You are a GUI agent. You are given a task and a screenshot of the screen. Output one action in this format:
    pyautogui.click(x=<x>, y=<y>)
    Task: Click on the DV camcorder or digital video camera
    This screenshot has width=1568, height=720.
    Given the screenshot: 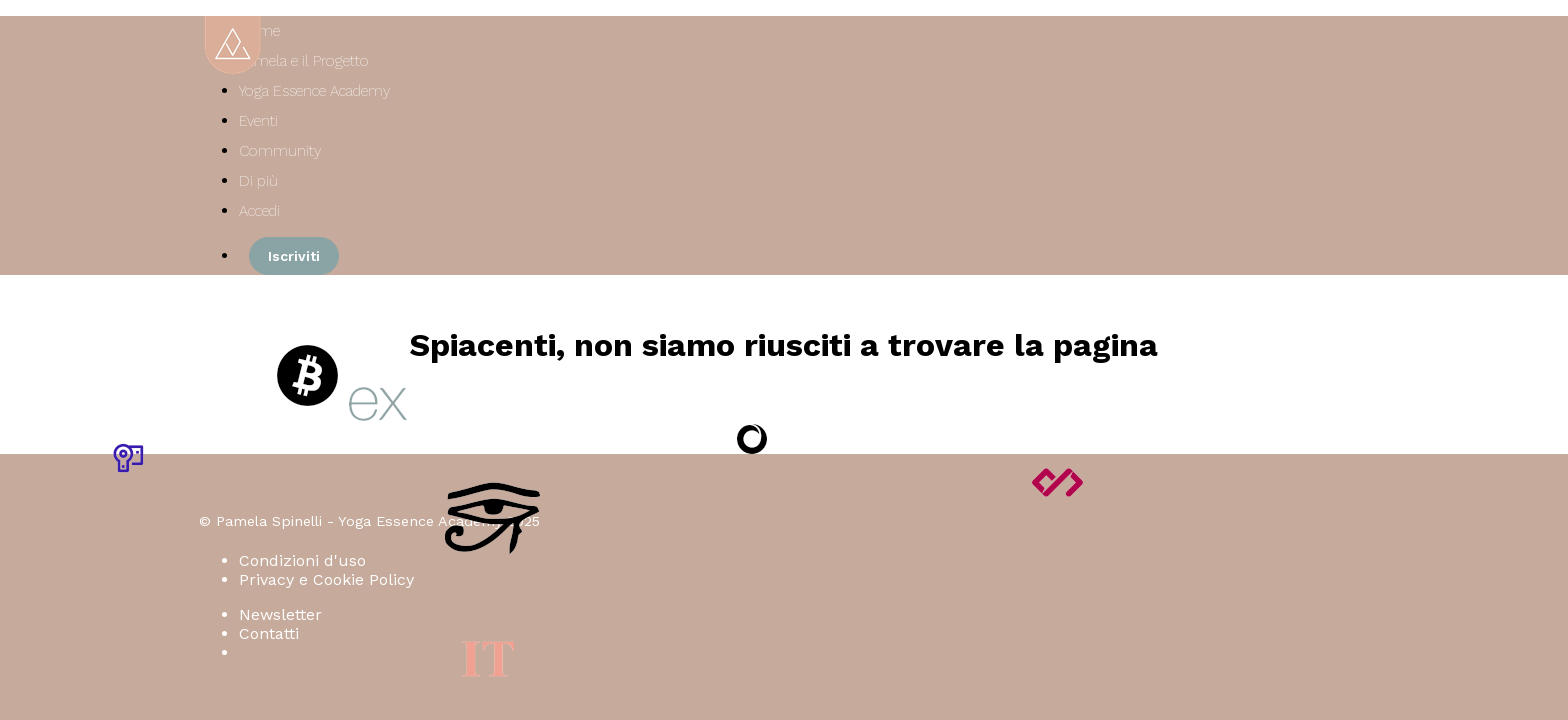 What is the action you would take?
    pyautogui.click(x=129, y=458)
    